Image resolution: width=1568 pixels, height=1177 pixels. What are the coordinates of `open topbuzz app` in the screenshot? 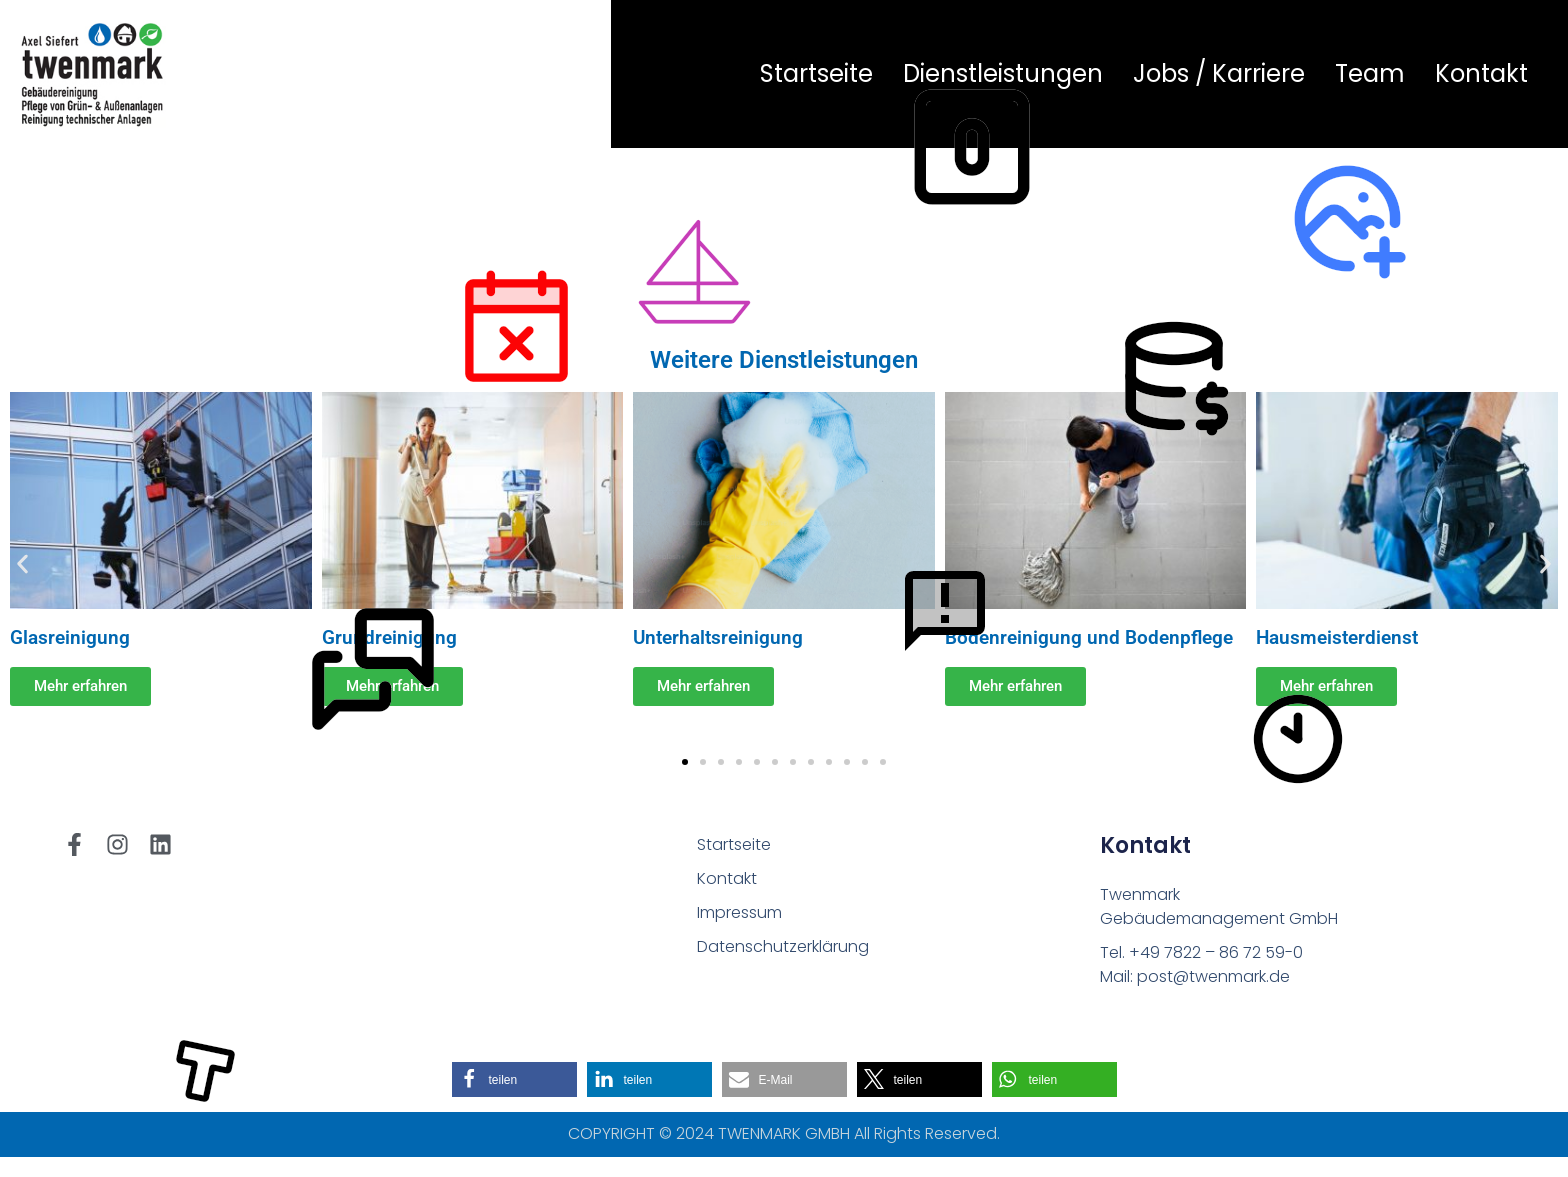 It's located at (204, 1071).